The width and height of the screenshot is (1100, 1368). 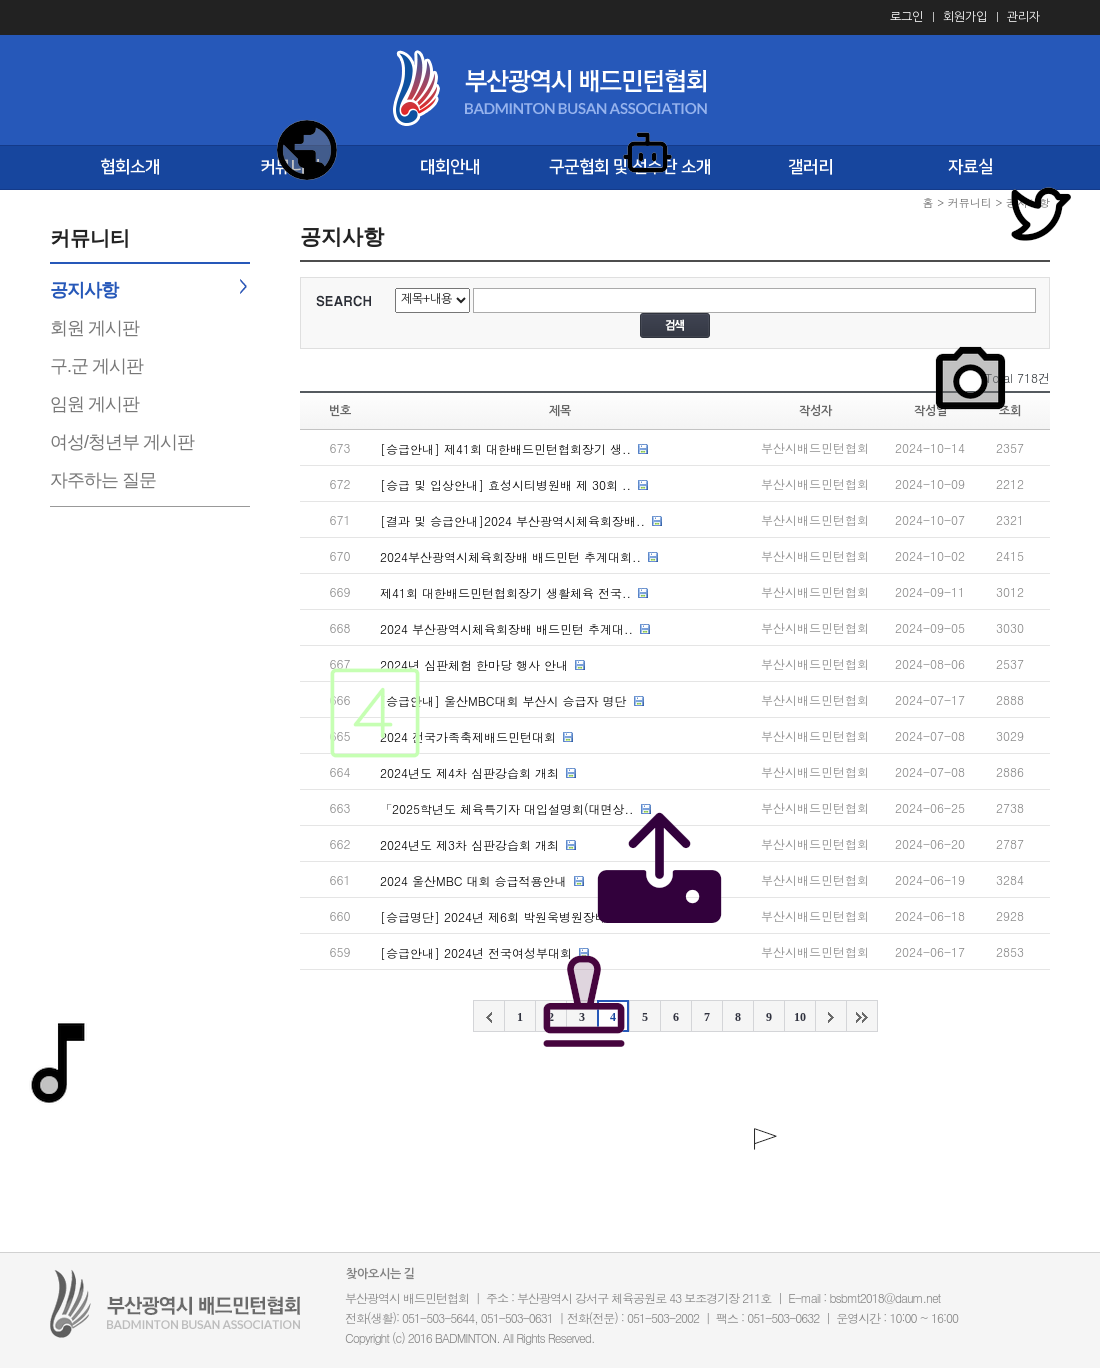 I want to click on select option number four, so click(x=375, y=713).